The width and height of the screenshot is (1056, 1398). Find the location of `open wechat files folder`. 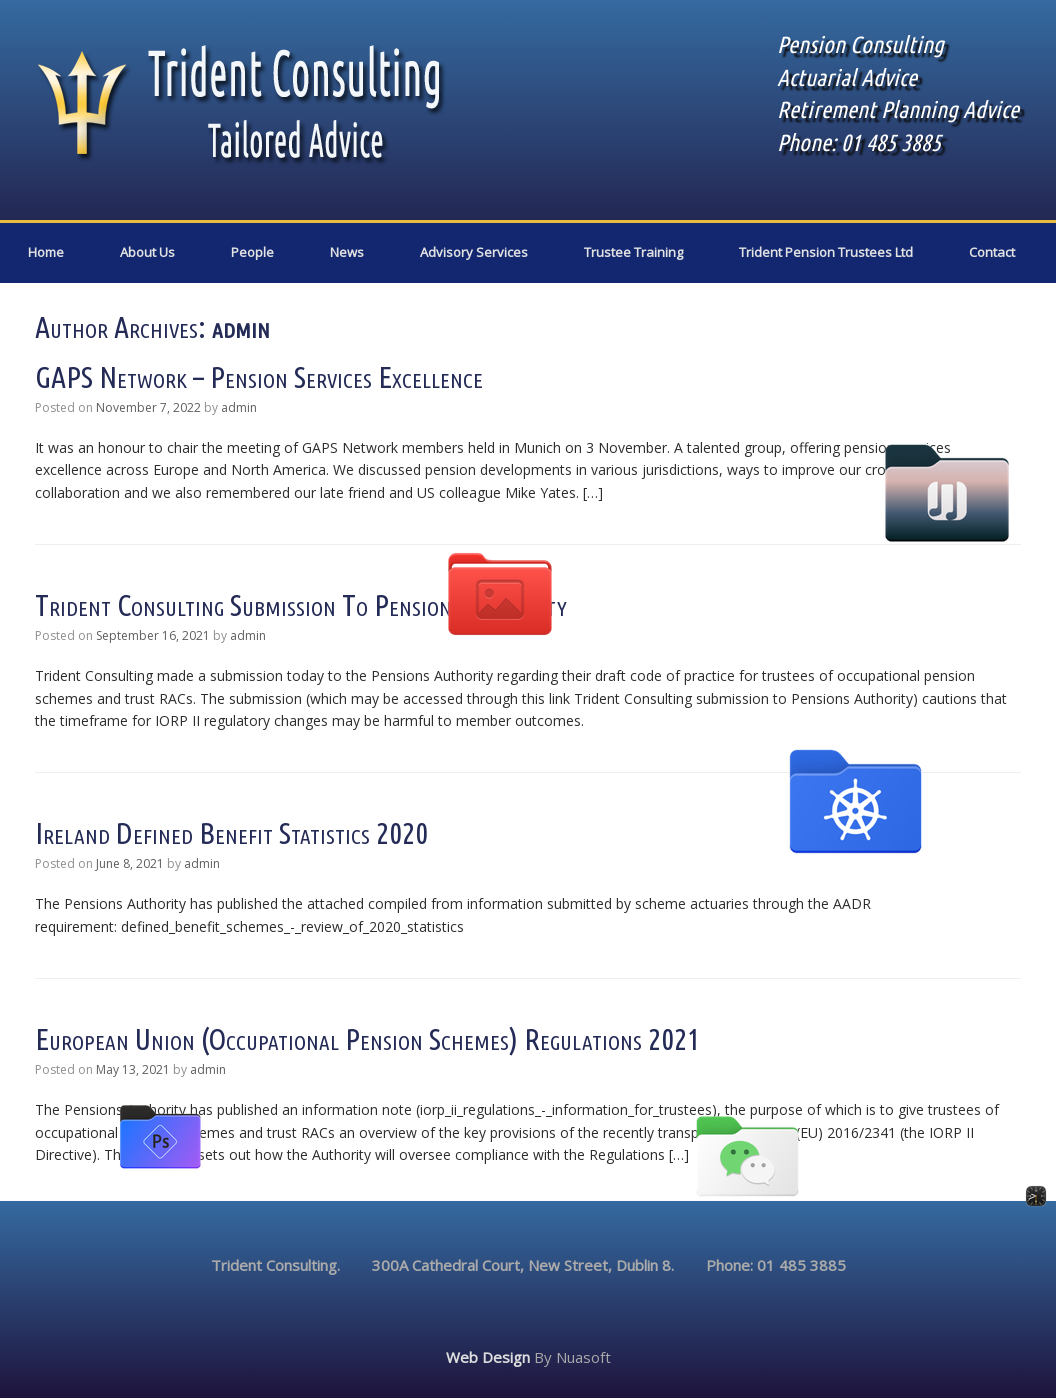

open wechat files folder is located at coordinates (747, 1159).